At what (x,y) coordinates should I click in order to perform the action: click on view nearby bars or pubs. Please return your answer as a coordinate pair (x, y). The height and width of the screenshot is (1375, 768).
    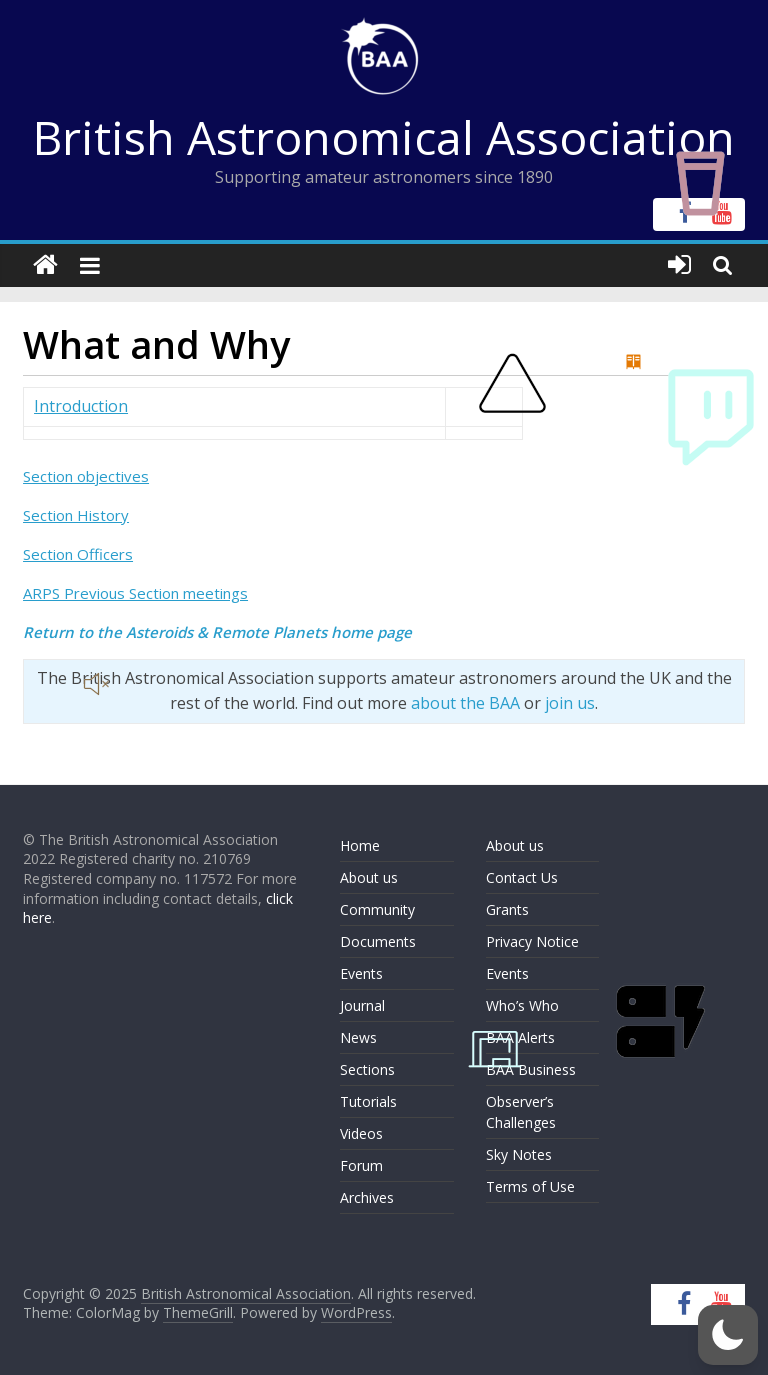
    Looking at the image, I should click on (700, 182).